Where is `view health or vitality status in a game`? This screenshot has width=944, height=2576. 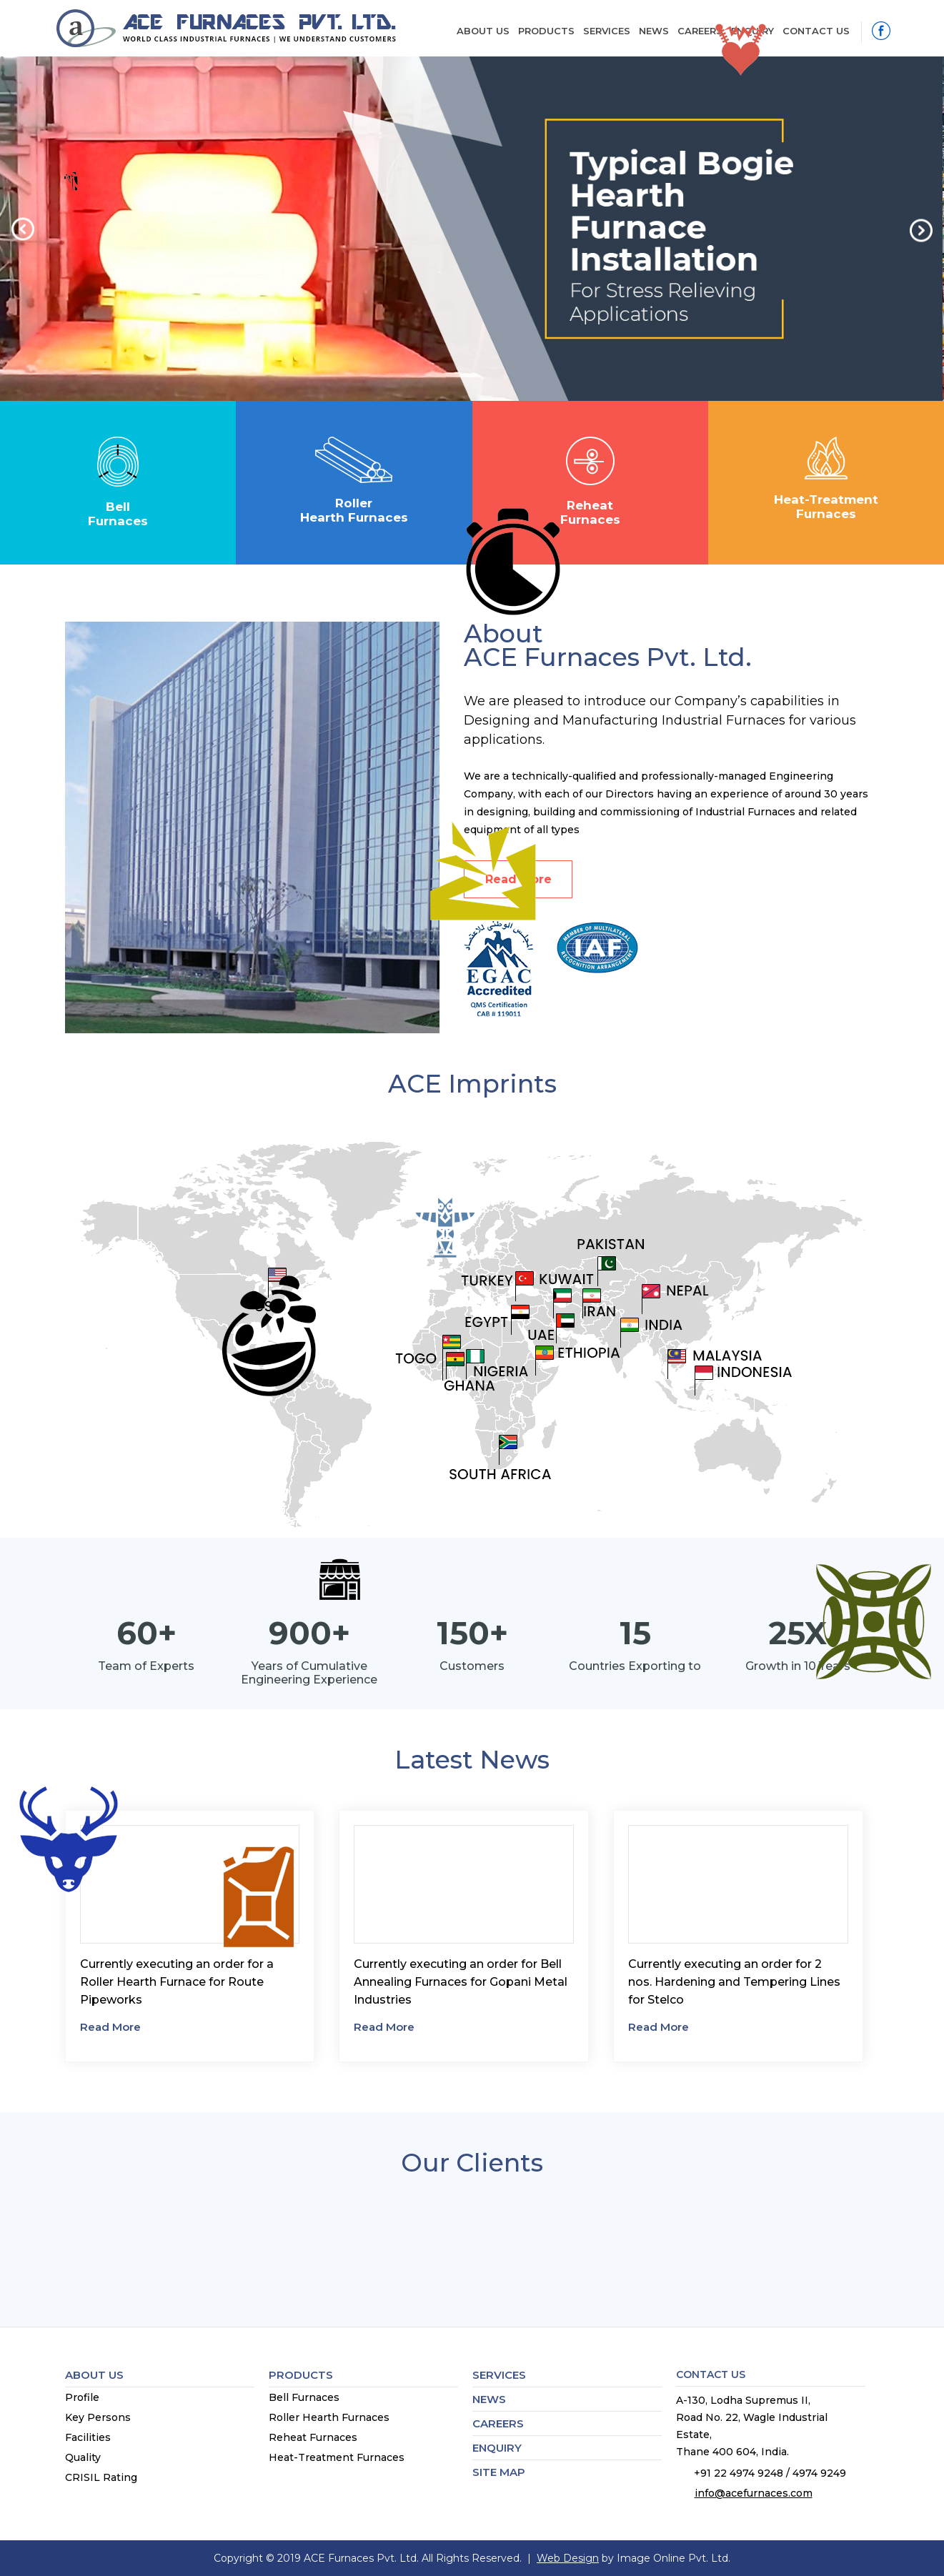 view health or vitality status in a game is located at coordinates (740, 49).